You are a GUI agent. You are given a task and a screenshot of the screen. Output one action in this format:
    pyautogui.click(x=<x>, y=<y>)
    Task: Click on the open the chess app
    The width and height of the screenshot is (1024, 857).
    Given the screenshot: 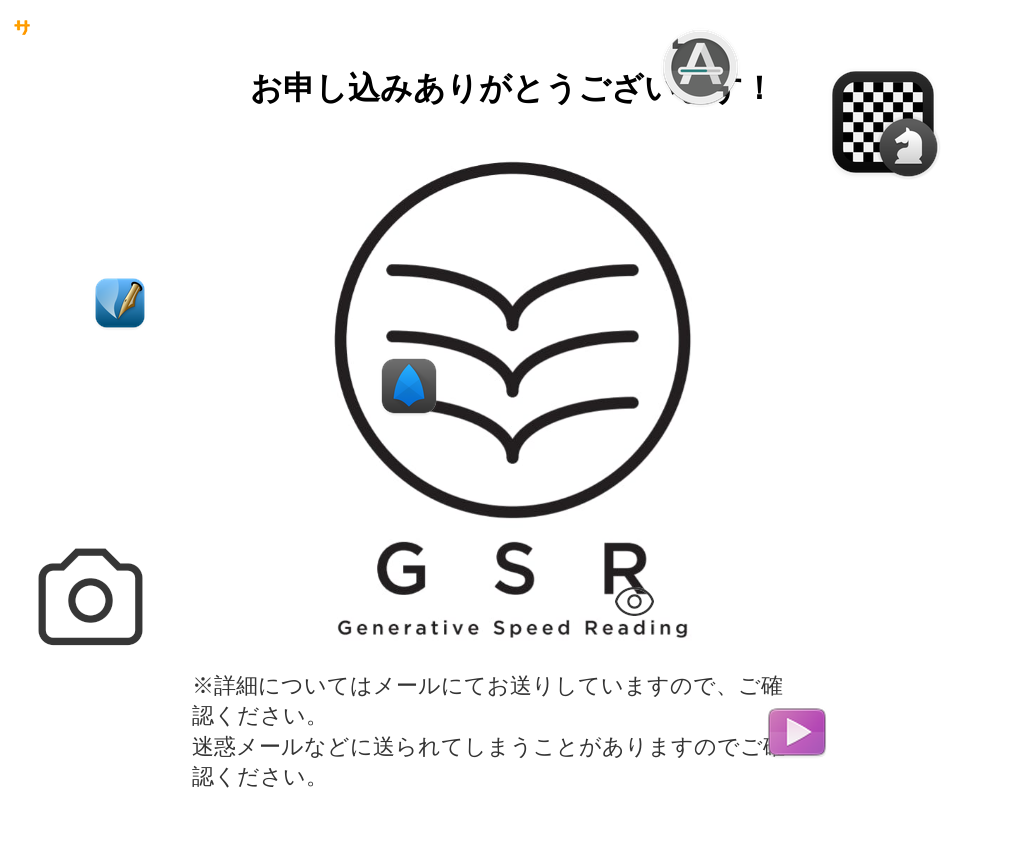 What is the action you would take?
    pyautogui.click(x=883, y=122)
    